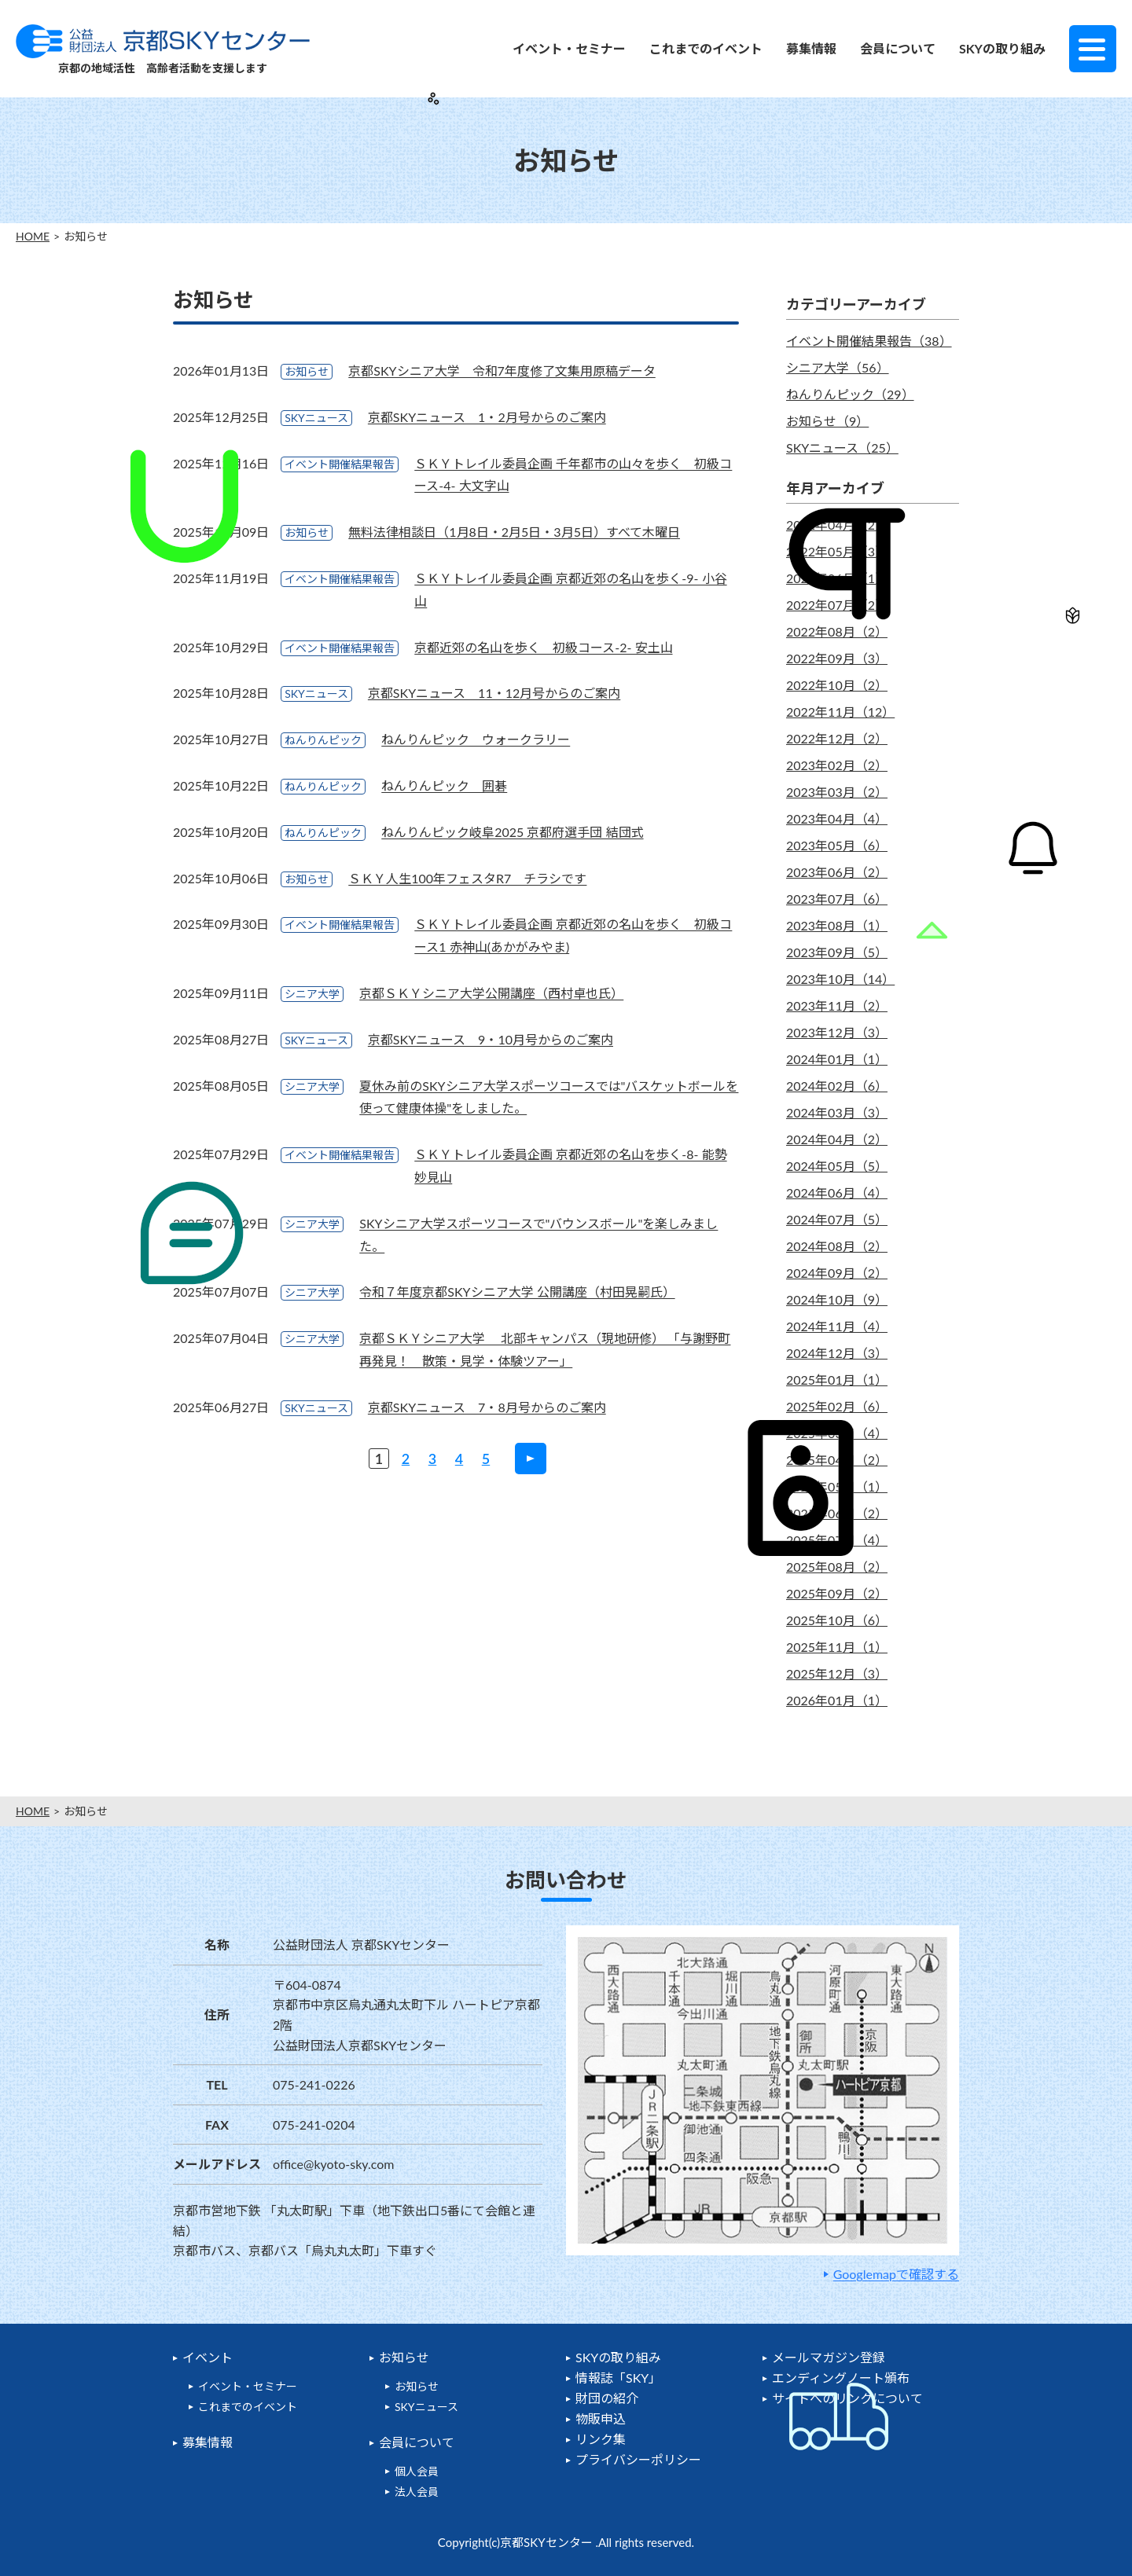 This screenshot has height=2576, width=1132. Describe the element at coordinates (849, 563) in the screenshot. I see `insert paragraph break in text editor` at that location.